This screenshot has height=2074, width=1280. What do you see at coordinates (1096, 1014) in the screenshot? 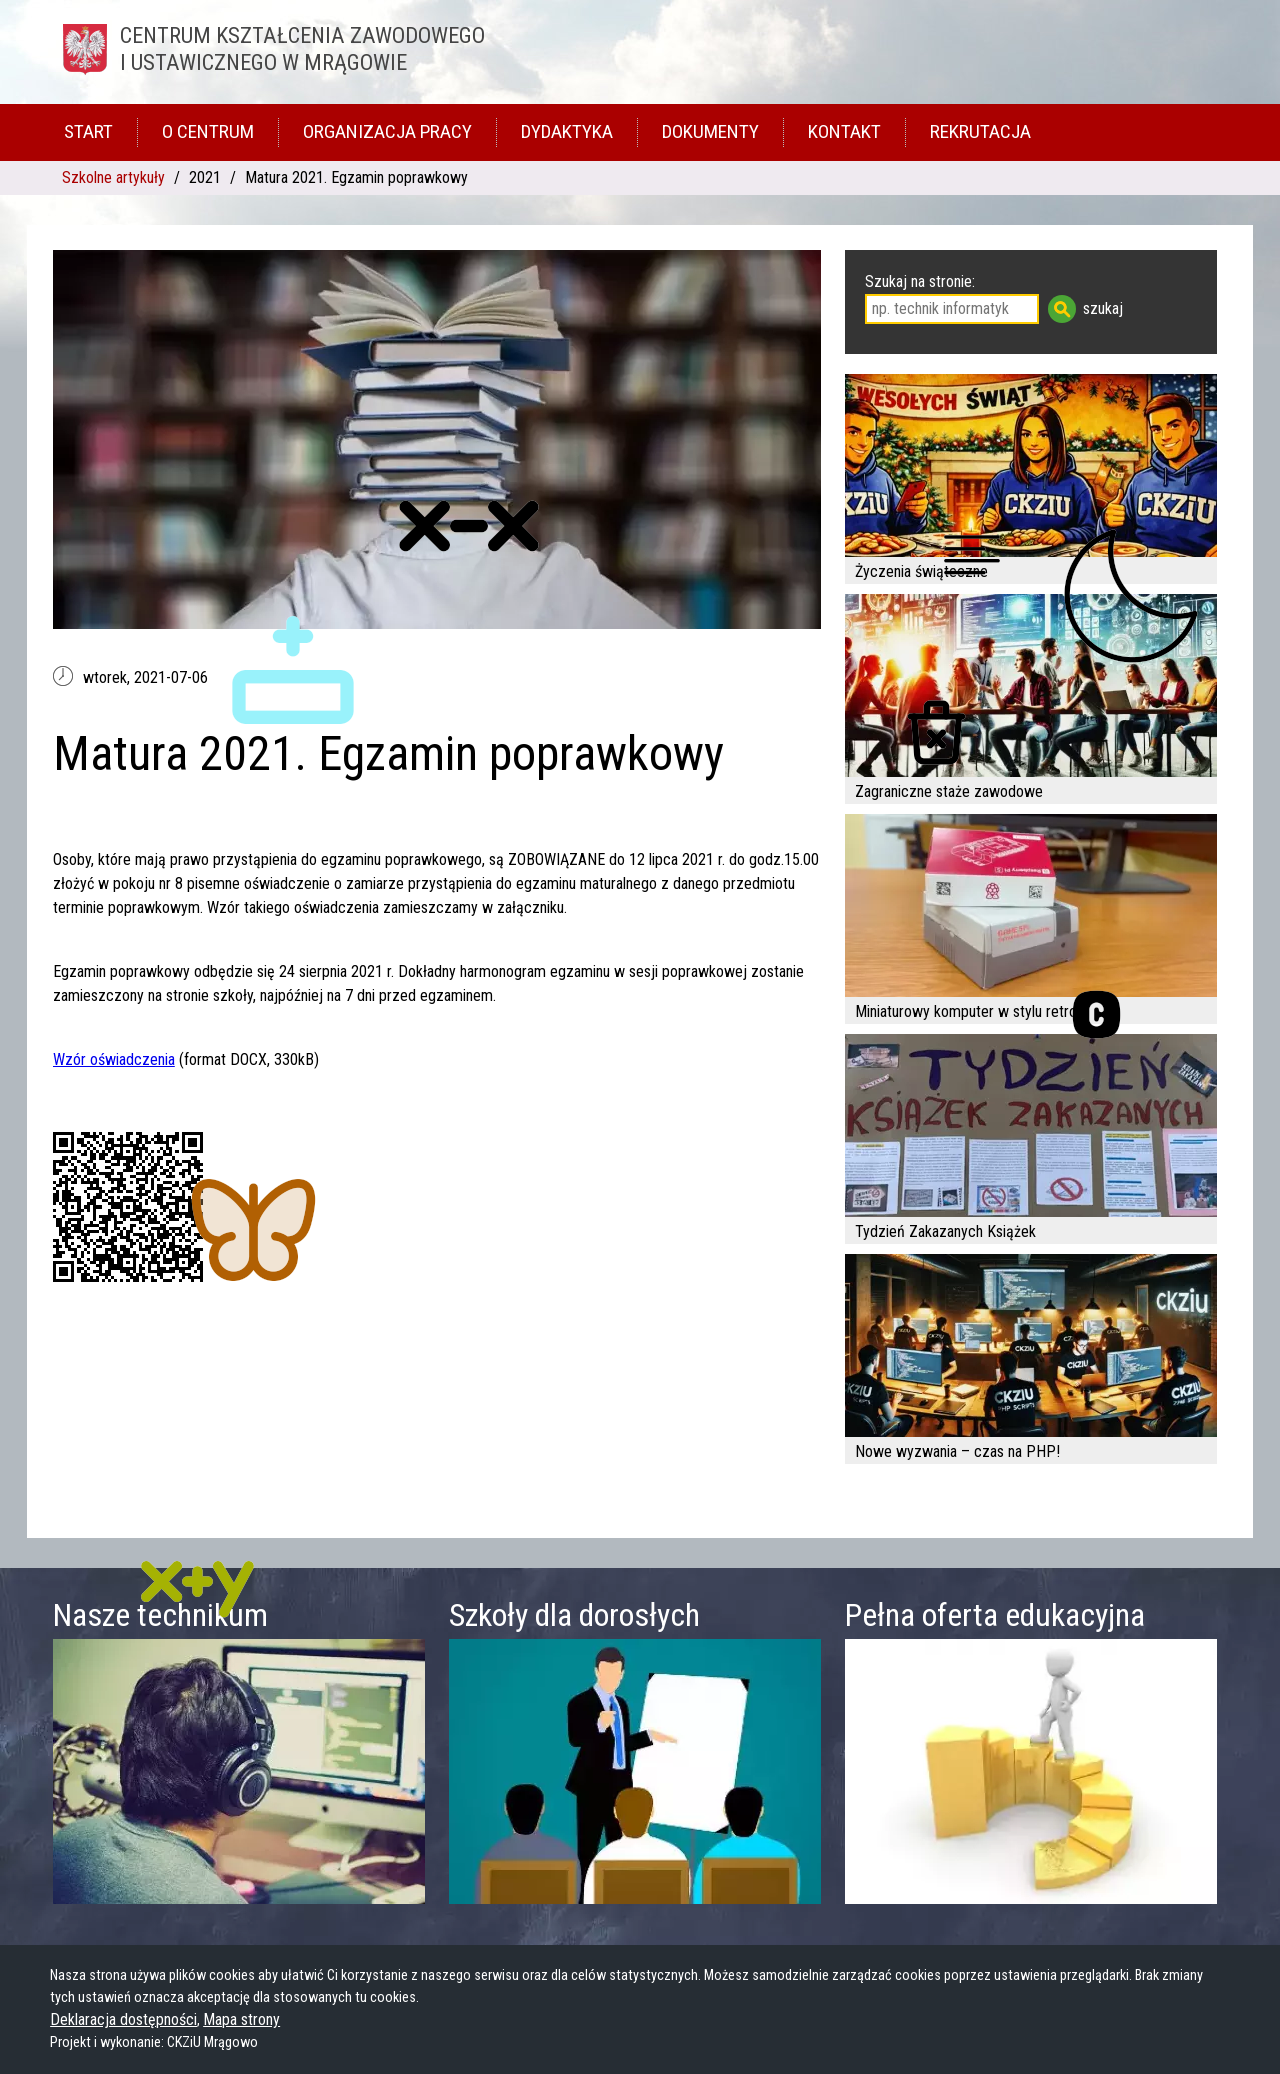
I see `indicates a copyright symbol or content ownership` at bounding box center [1096, 1014].